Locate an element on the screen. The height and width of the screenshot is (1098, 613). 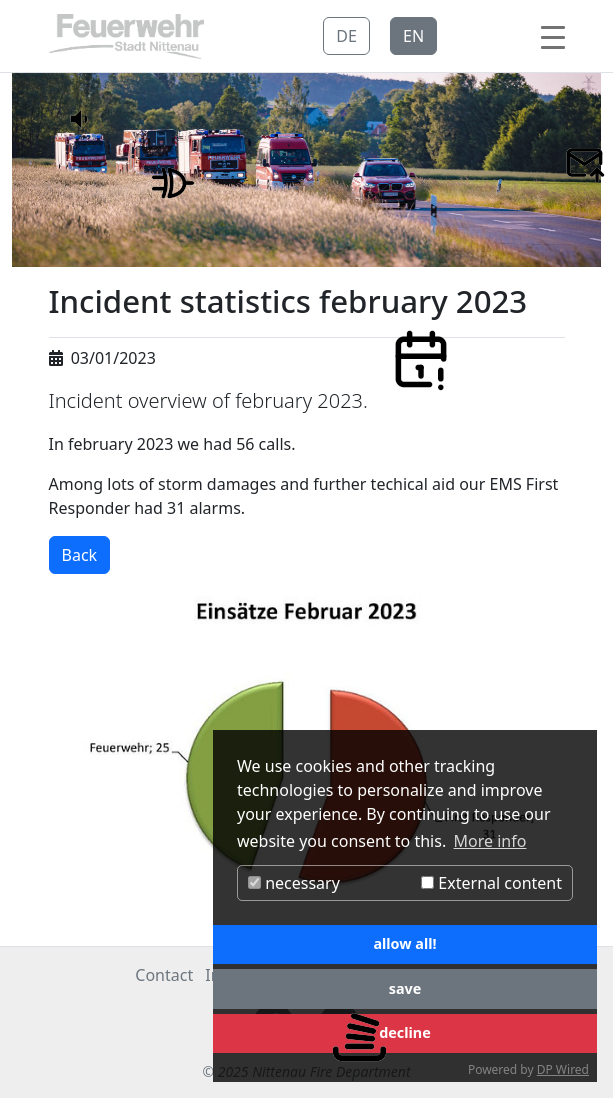
calendar event requiring attention is located at coordinates (421, 359).